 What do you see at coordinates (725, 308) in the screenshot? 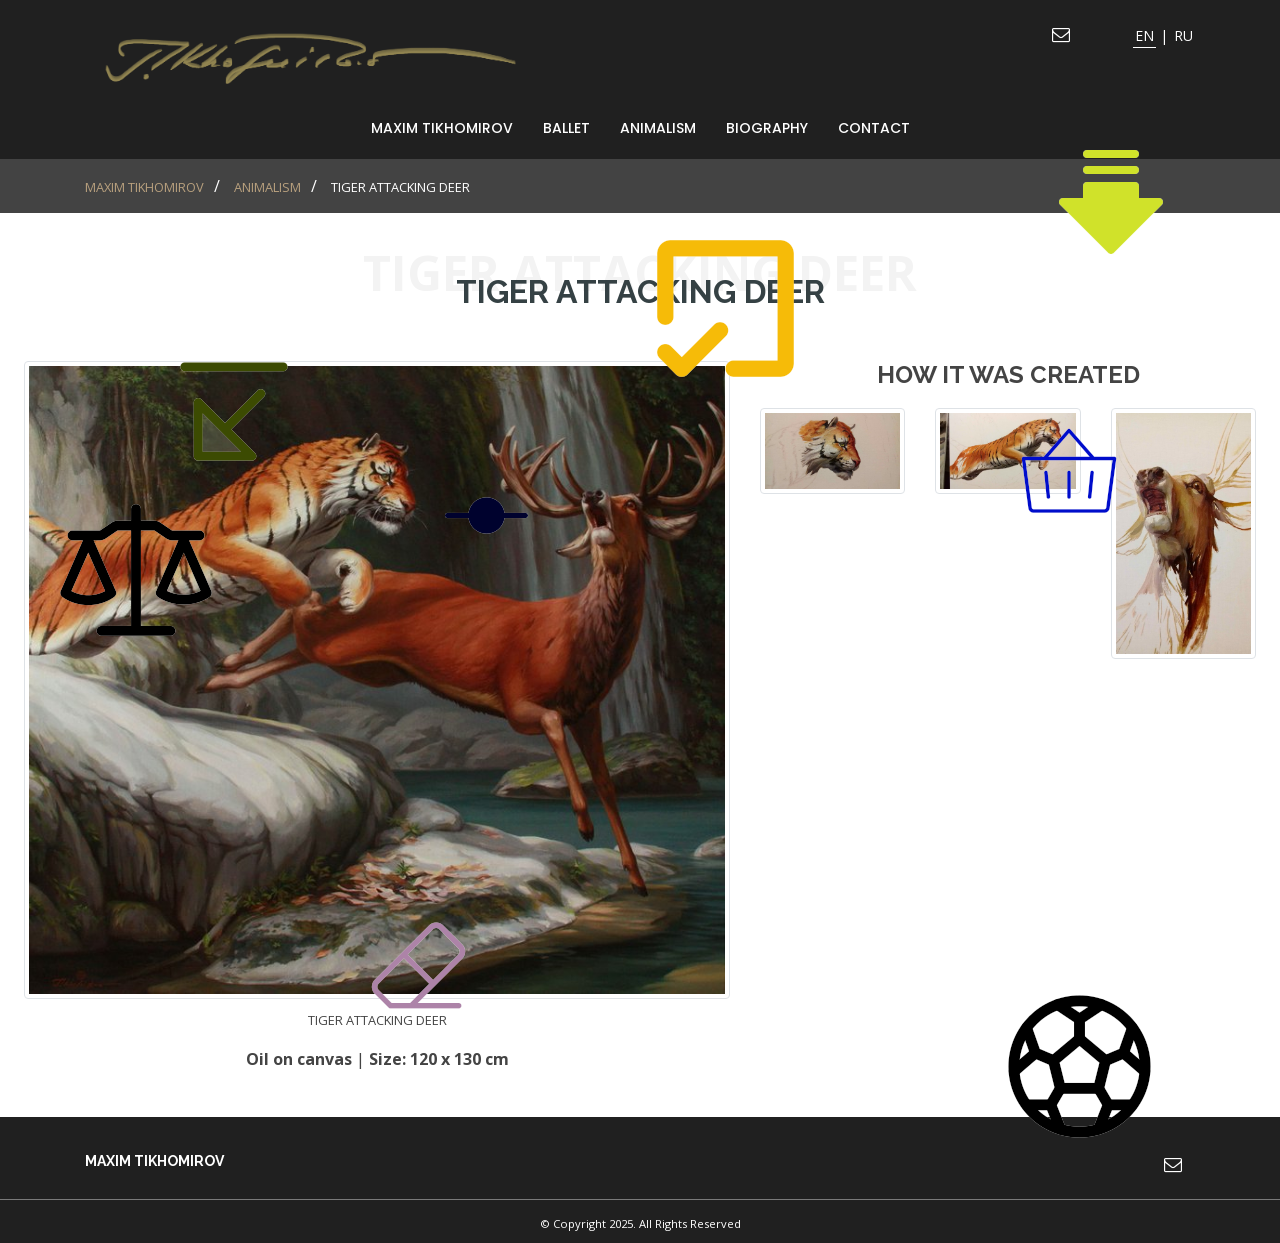
I see `mark task as complete` at bounding box center [725, 308].